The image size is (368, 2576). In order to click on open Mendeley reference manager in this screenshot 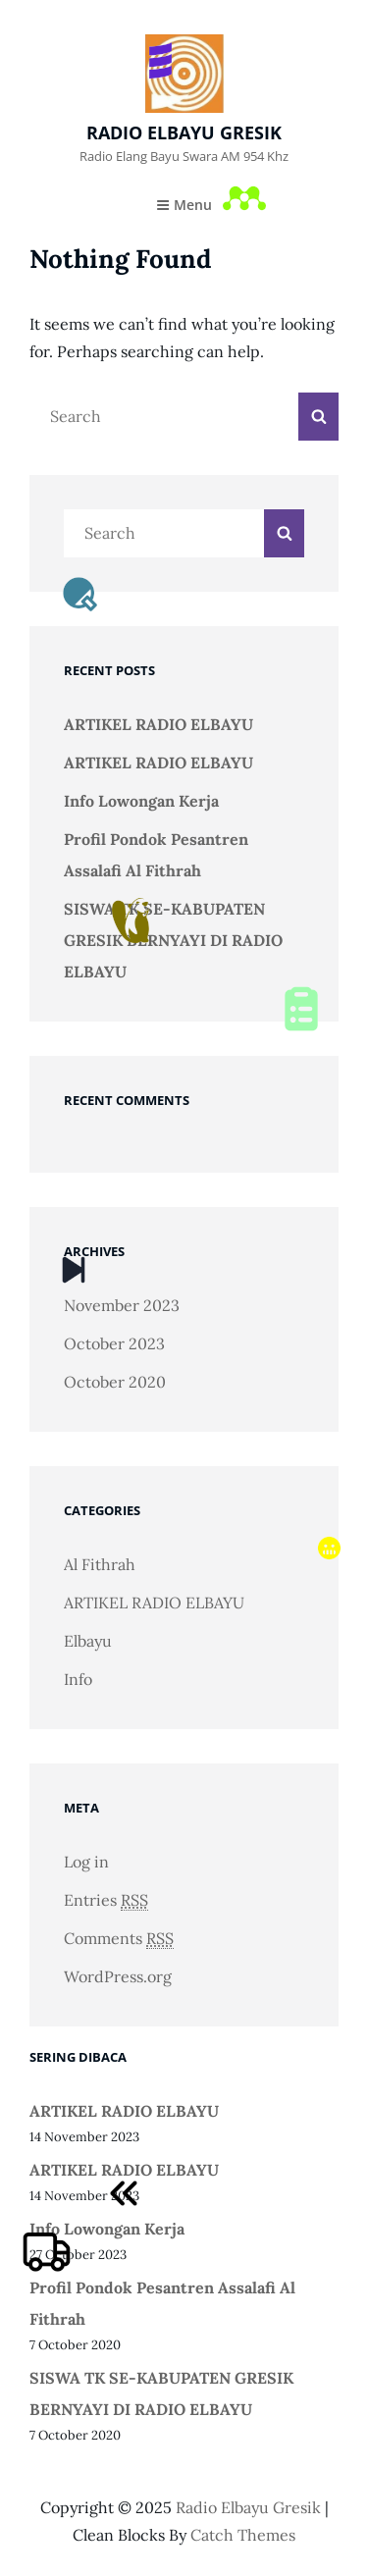, I will do `click(244, 198)`.